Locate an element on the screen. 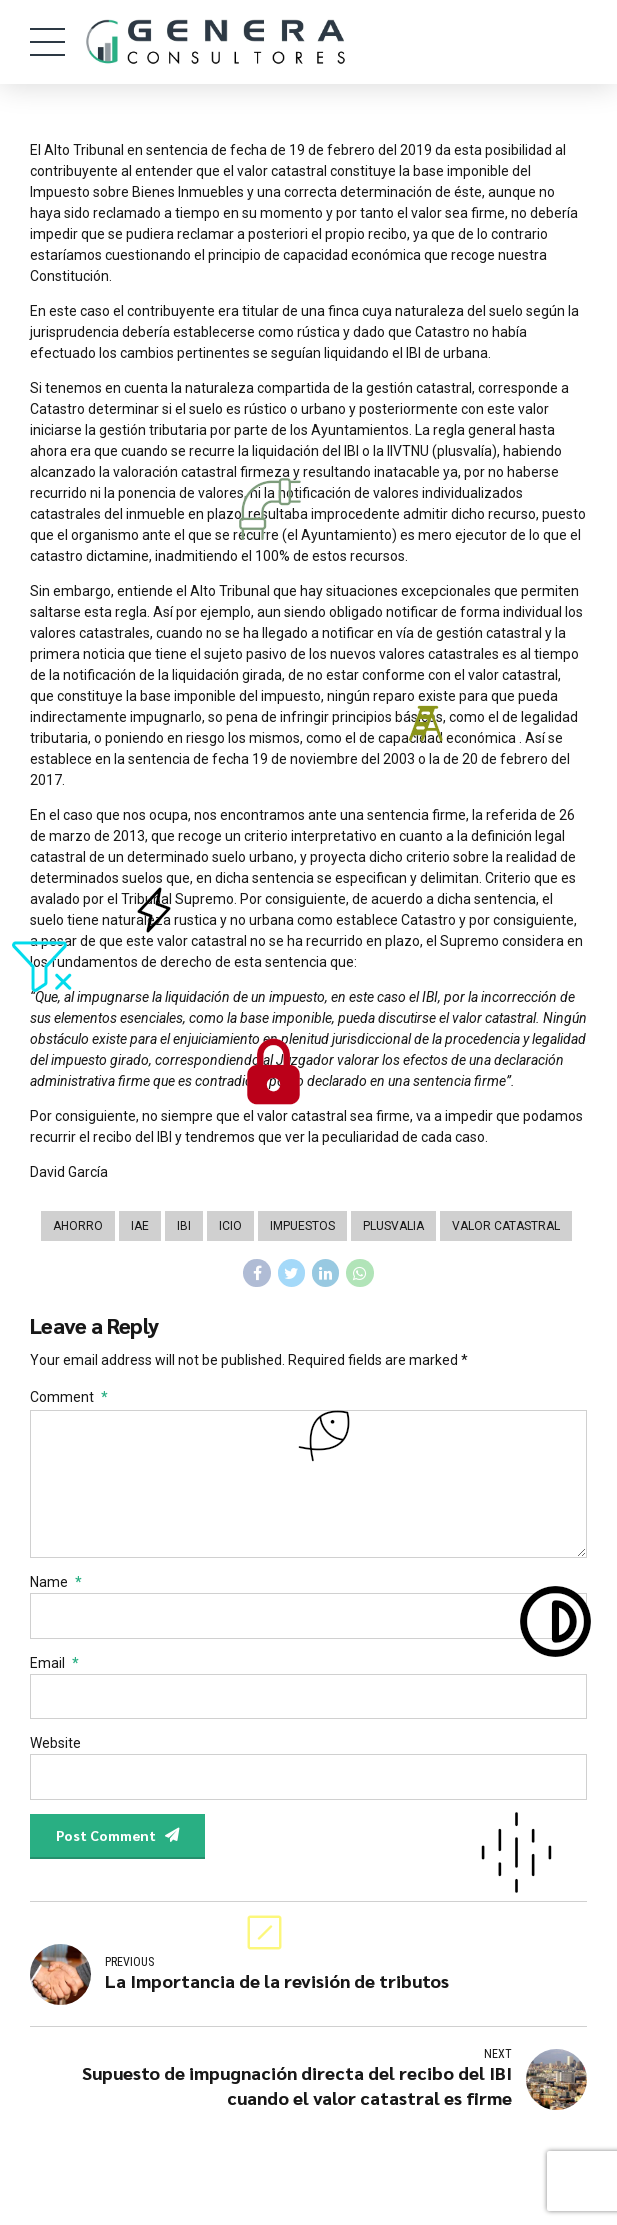 Image resolution: width=617 pixels, height=2225 pixels. indicates fast or instant action is located at coordinates (154, 910).